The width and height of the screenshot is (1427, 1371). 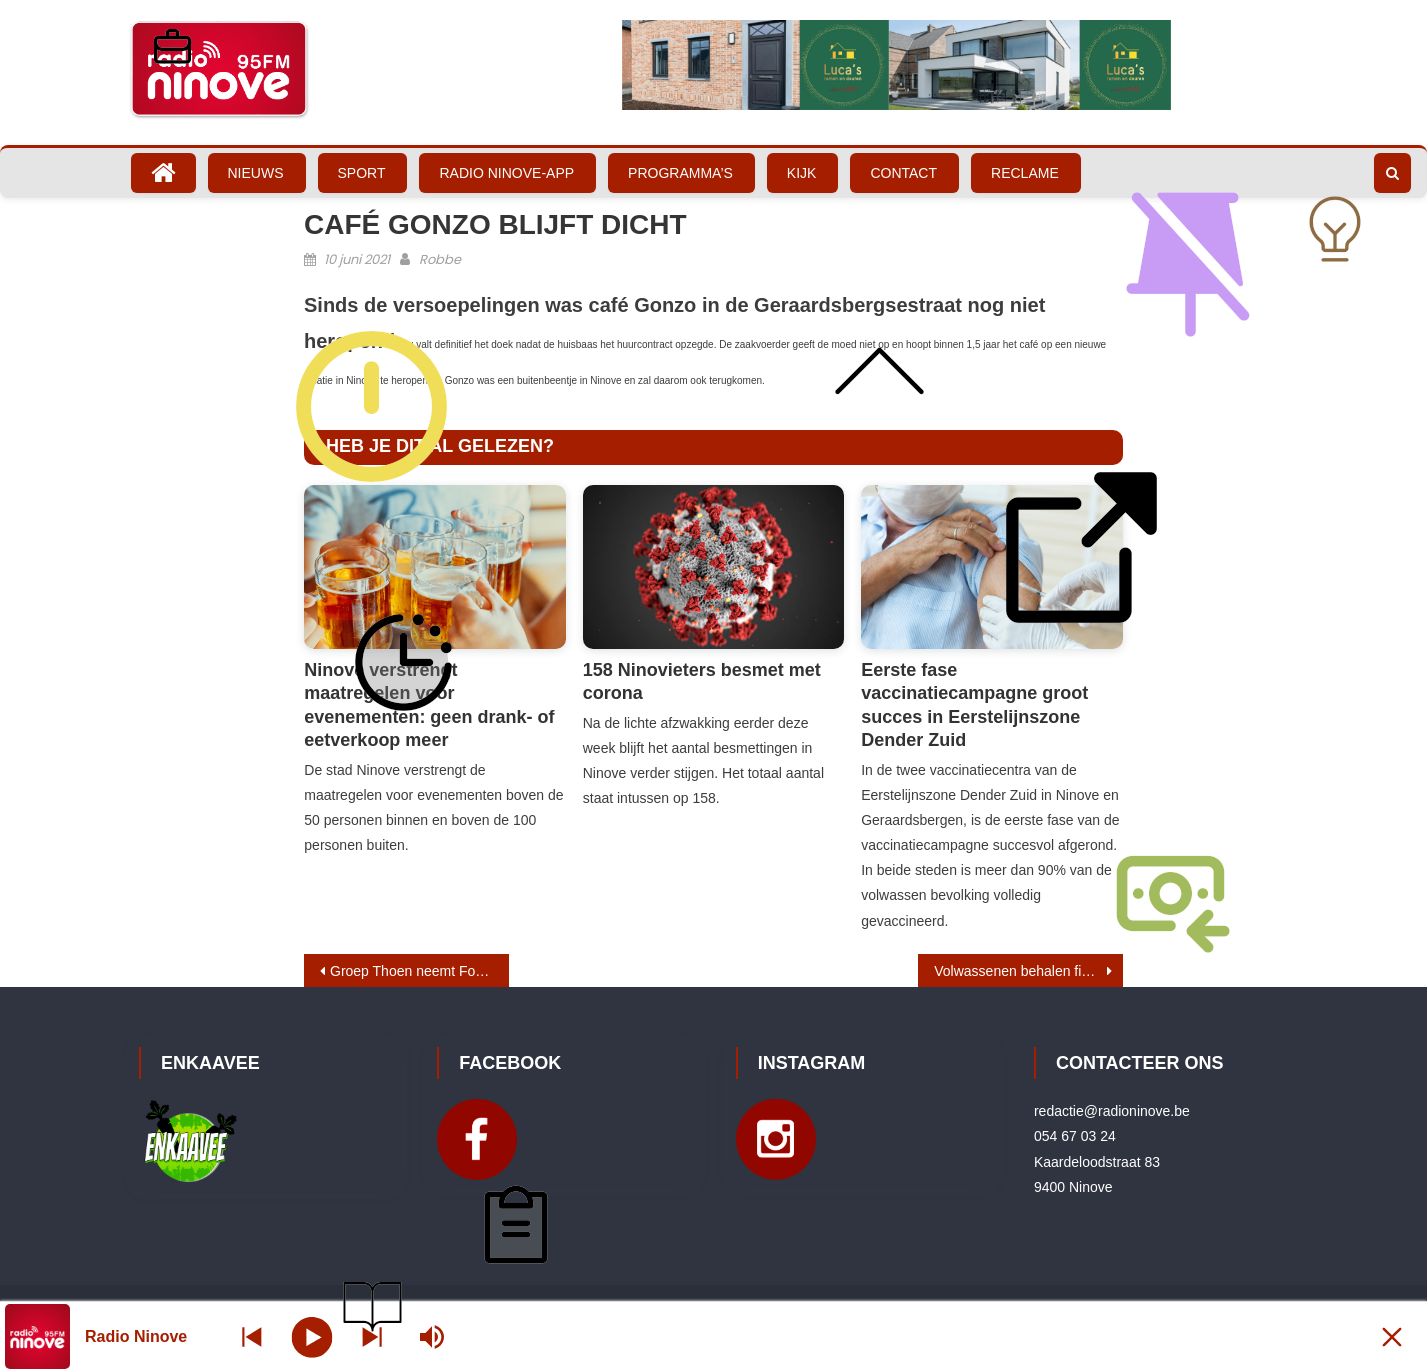 What do you see at coordinates (172, 47) in the screenshot?
I see `access work or business-related content` at bounding box center [172, 47].